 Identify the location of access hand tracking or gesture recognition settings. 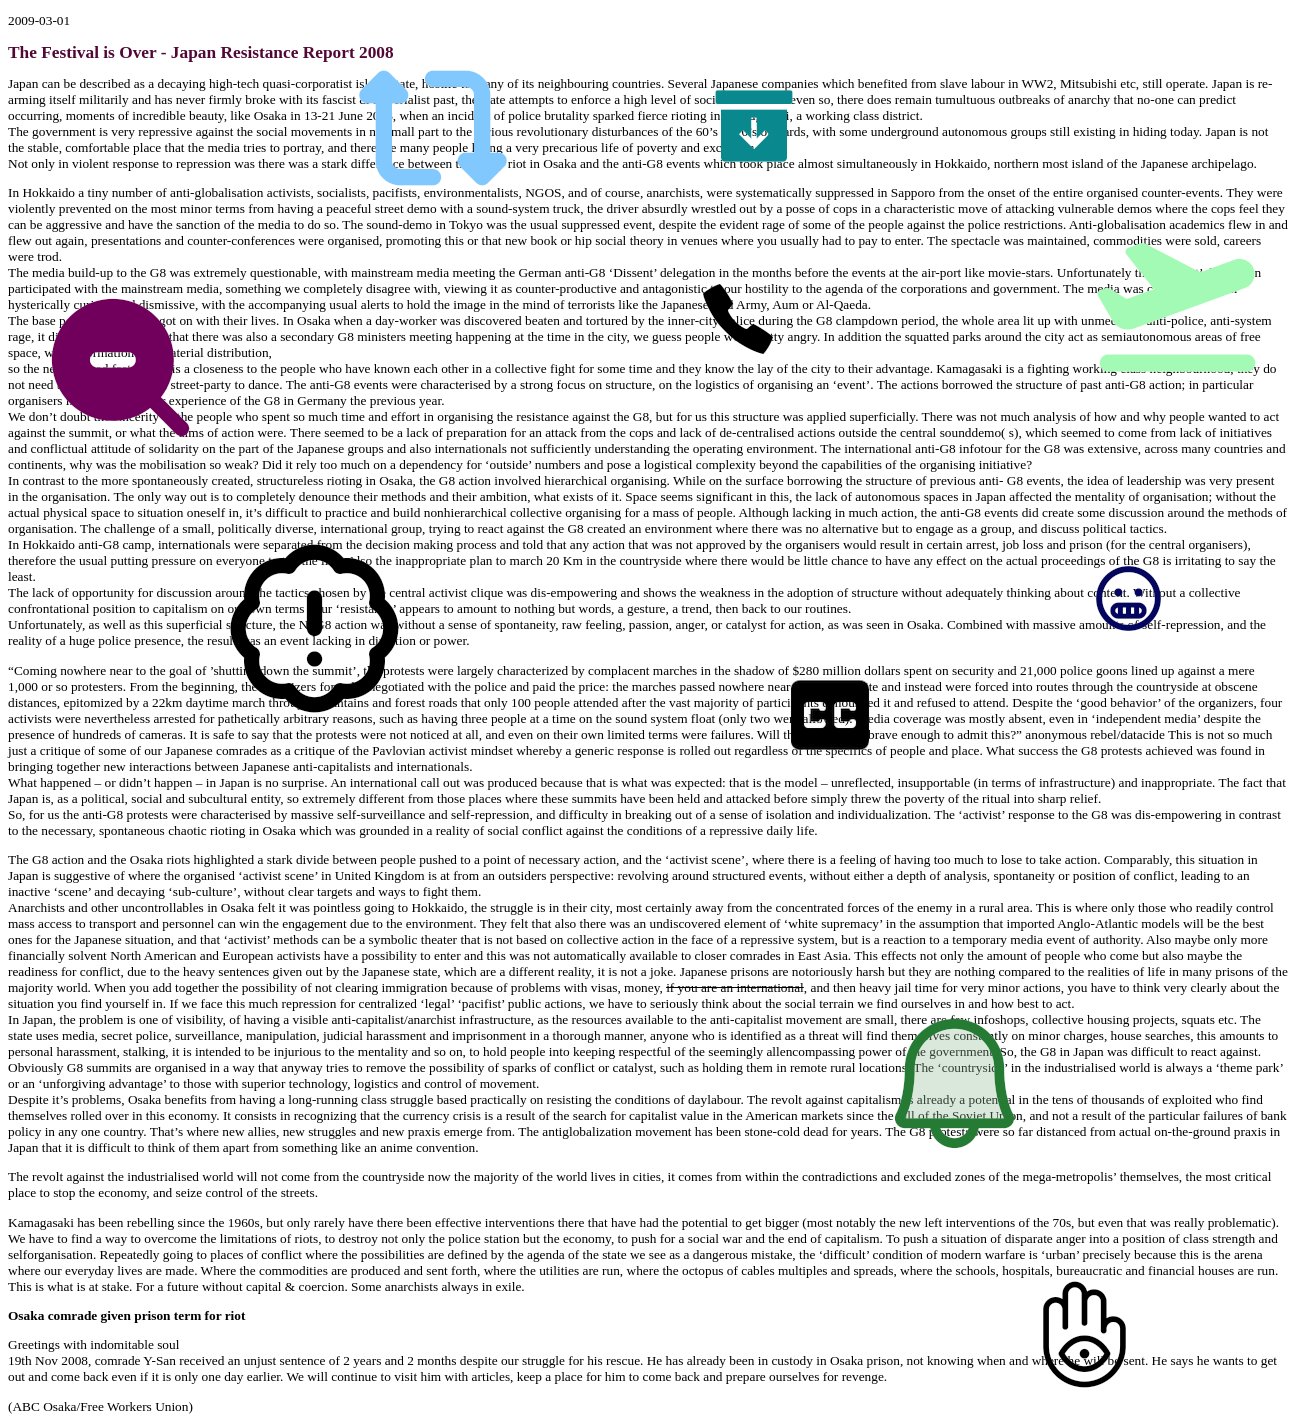
(1084, 1334).